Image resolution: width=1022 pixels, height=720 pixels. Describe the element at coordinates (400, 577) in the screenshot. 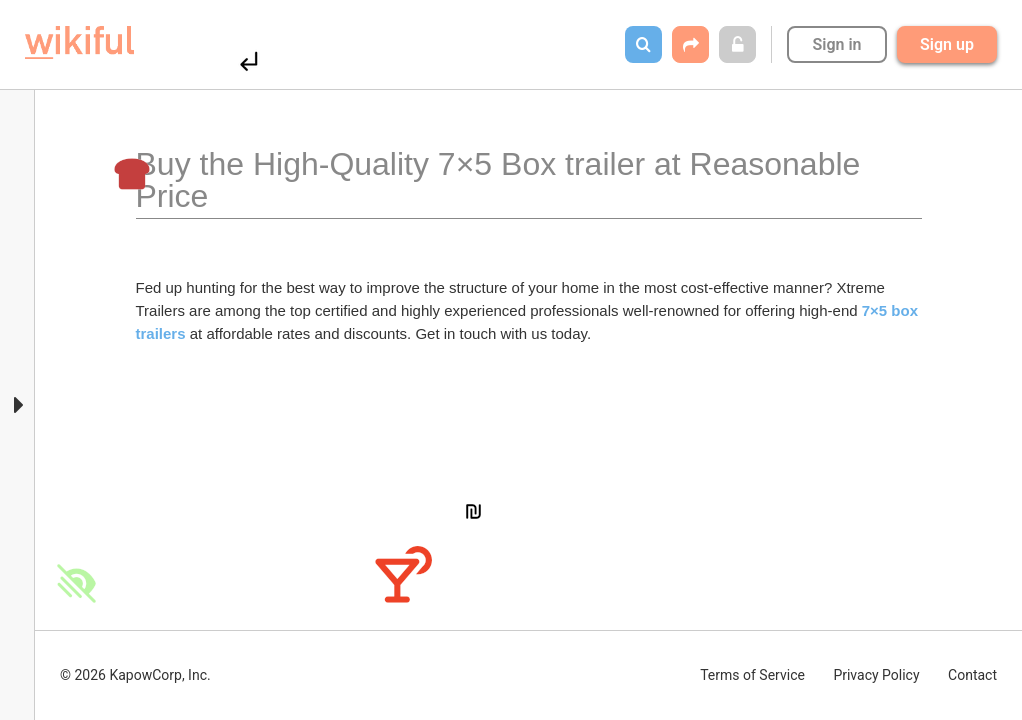

I see `access bar or cocktail menu` at that location.